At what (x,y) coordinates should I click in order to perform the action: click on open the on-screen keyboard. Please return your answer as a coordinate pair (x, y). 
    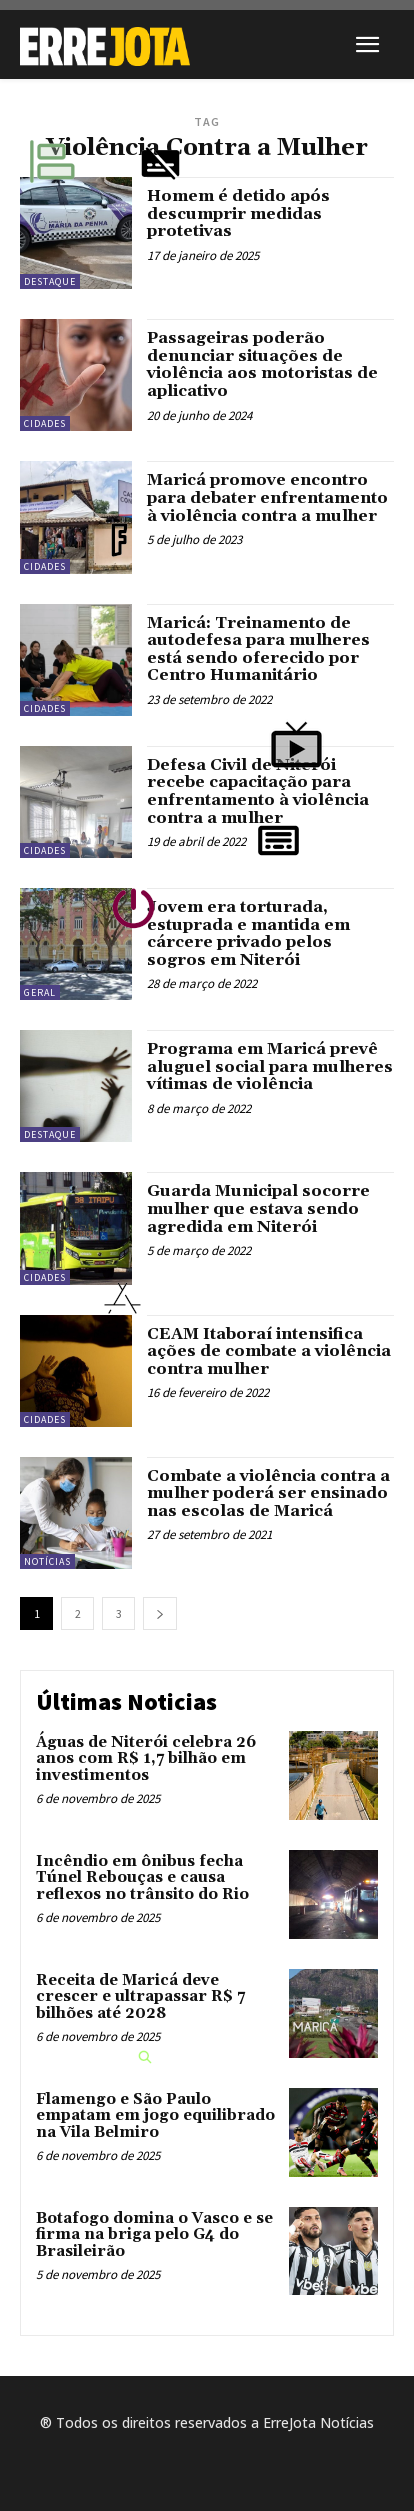
    Looking at the image, I should click on (278, 840).